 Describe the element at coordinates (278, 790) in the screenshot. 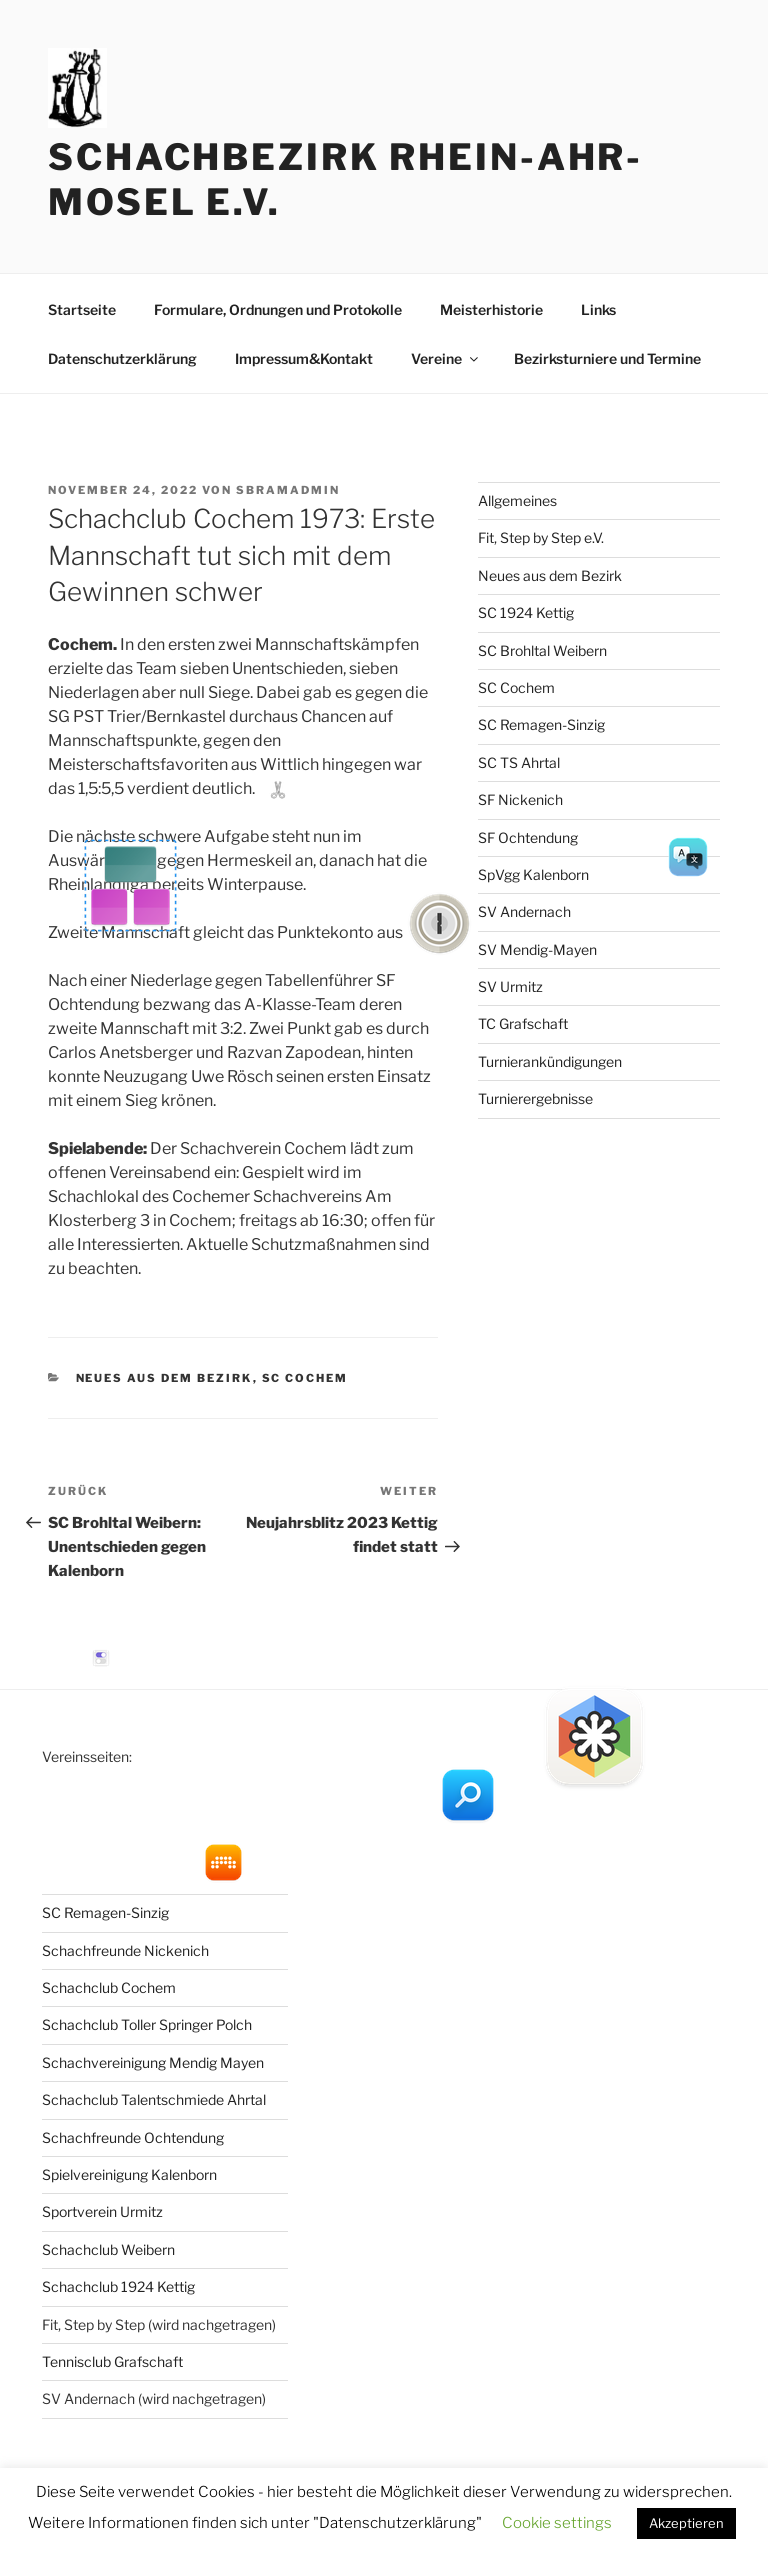

I see `cut selected content to clipboard` at that location.